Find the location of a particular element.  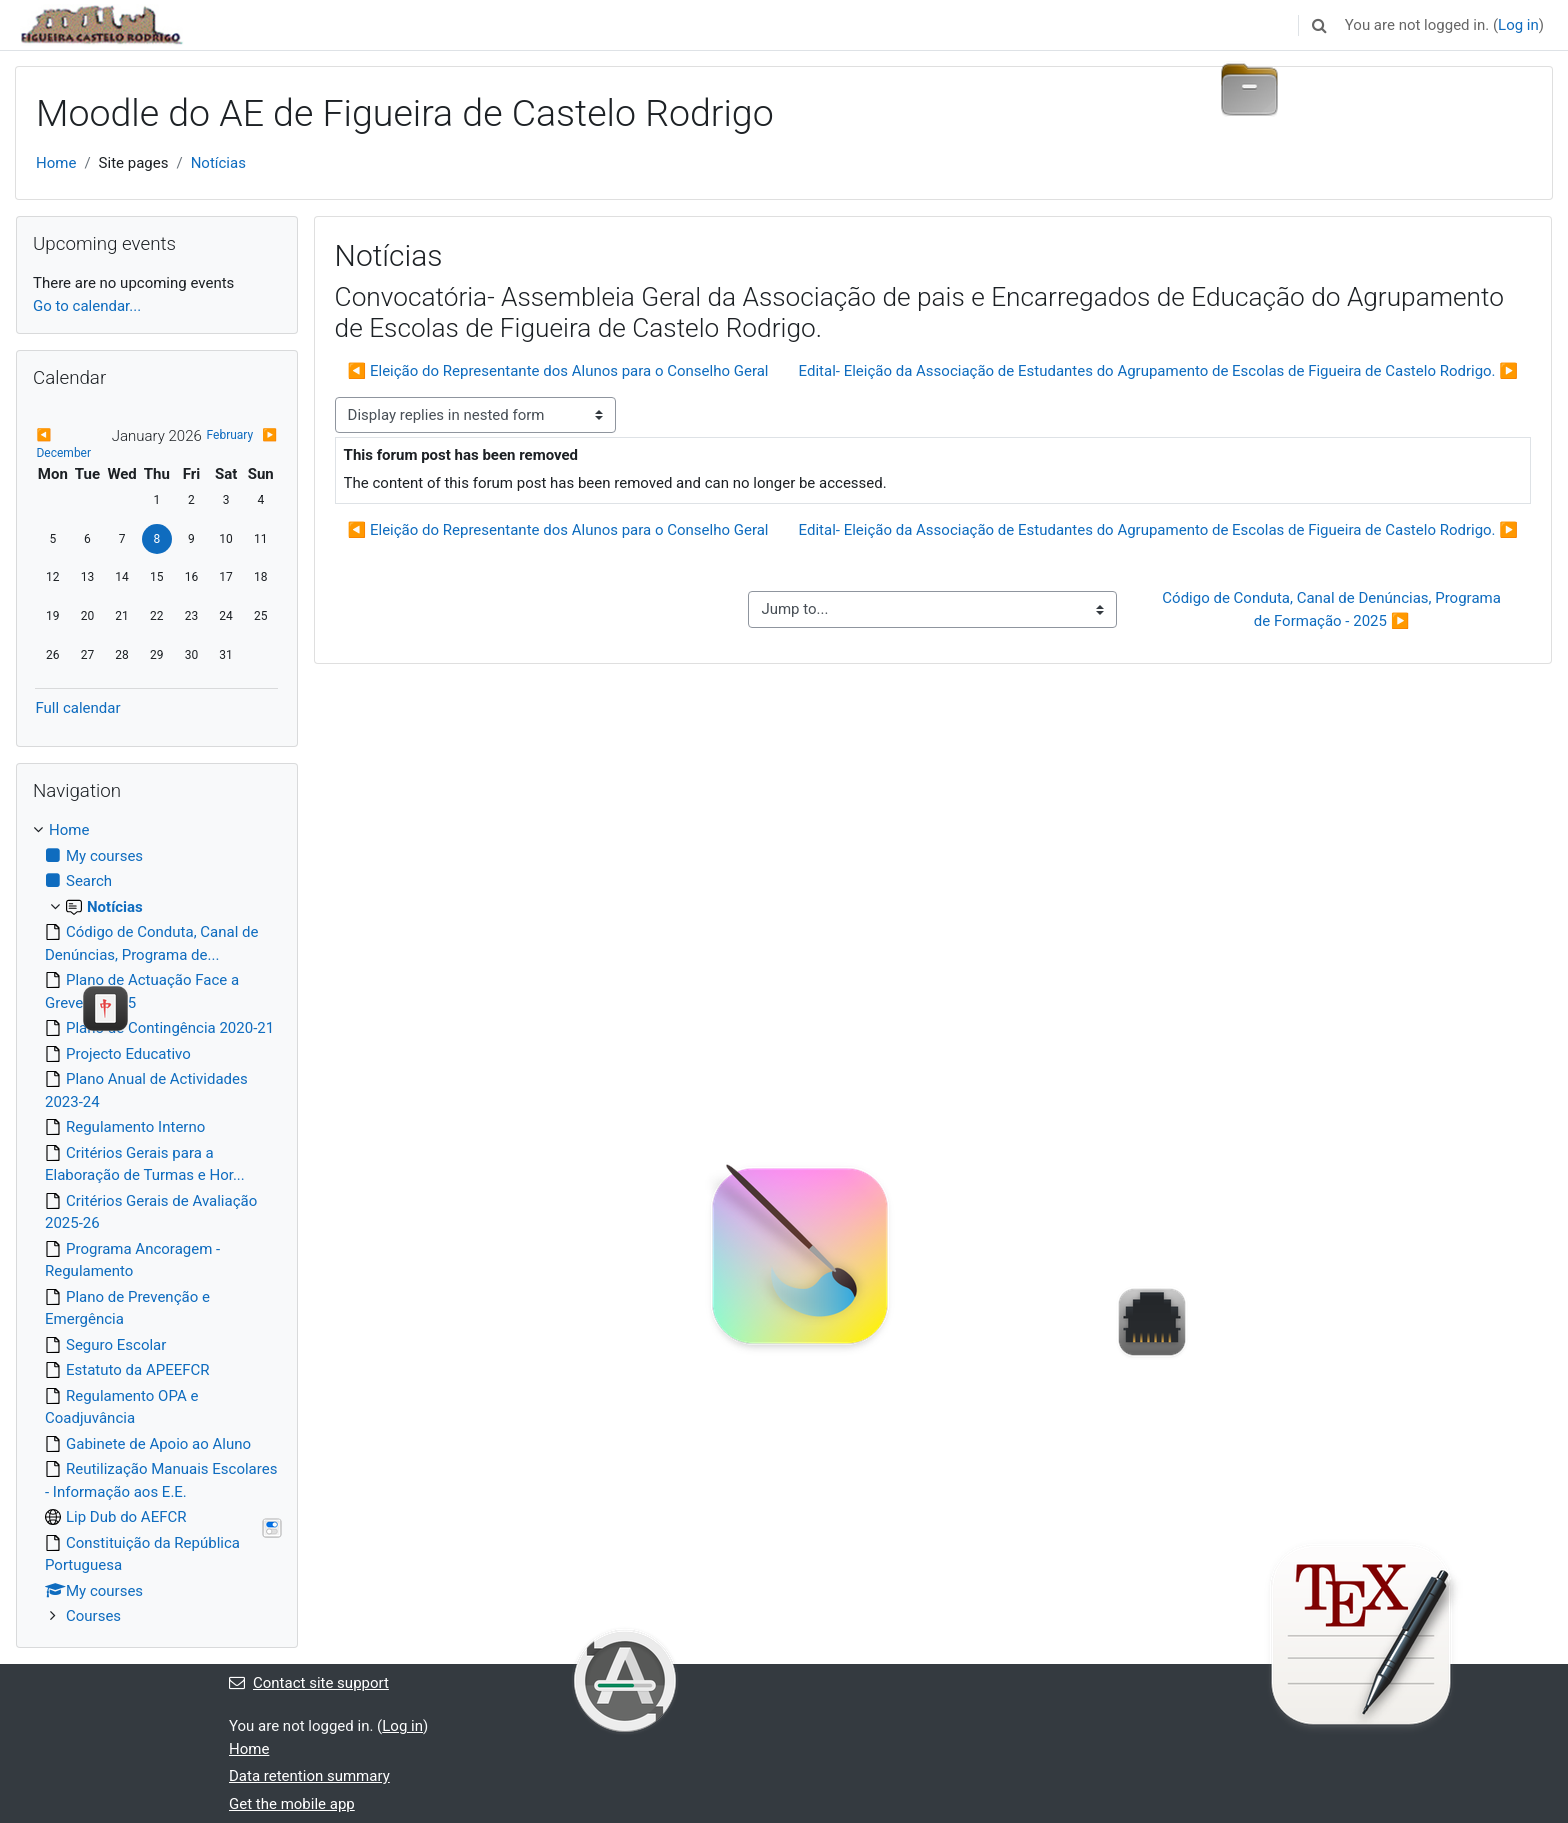

open texstudio latex editor is located at coordinates (1361, 1635).